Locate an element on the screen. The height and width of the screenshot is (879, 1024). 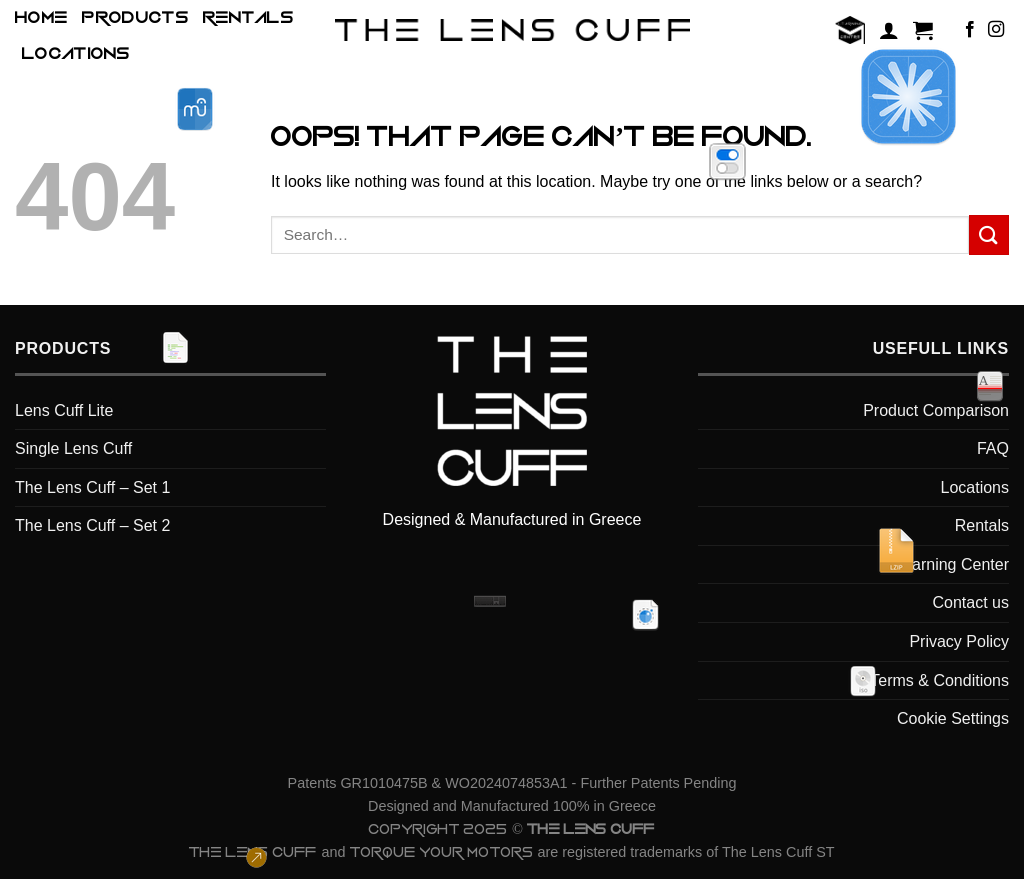
open a MuseScore 3 music notation file is located at coordinates (195, 109).